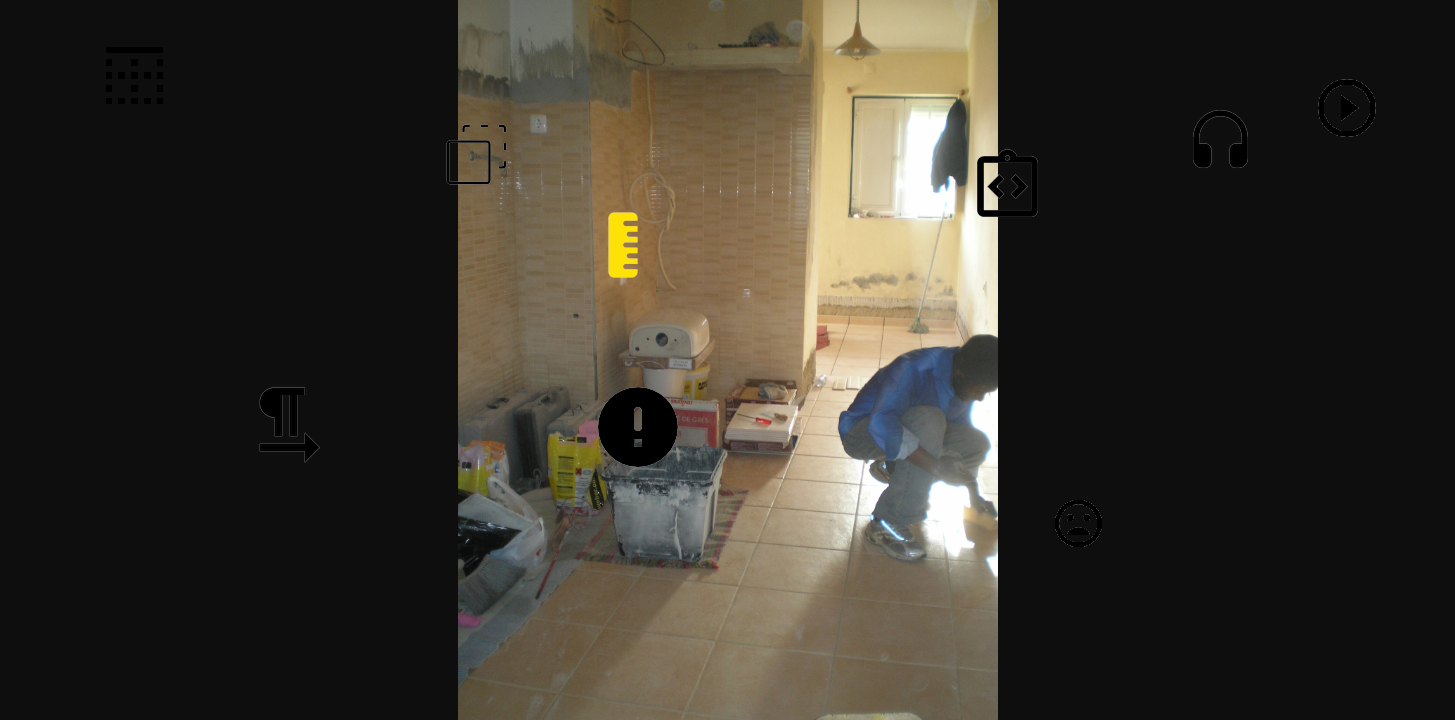 This screenshot has width=1455, height=720. Describe the element at coordinates (1347, 108) in the screenshot. I see `play media or video content` at that location.